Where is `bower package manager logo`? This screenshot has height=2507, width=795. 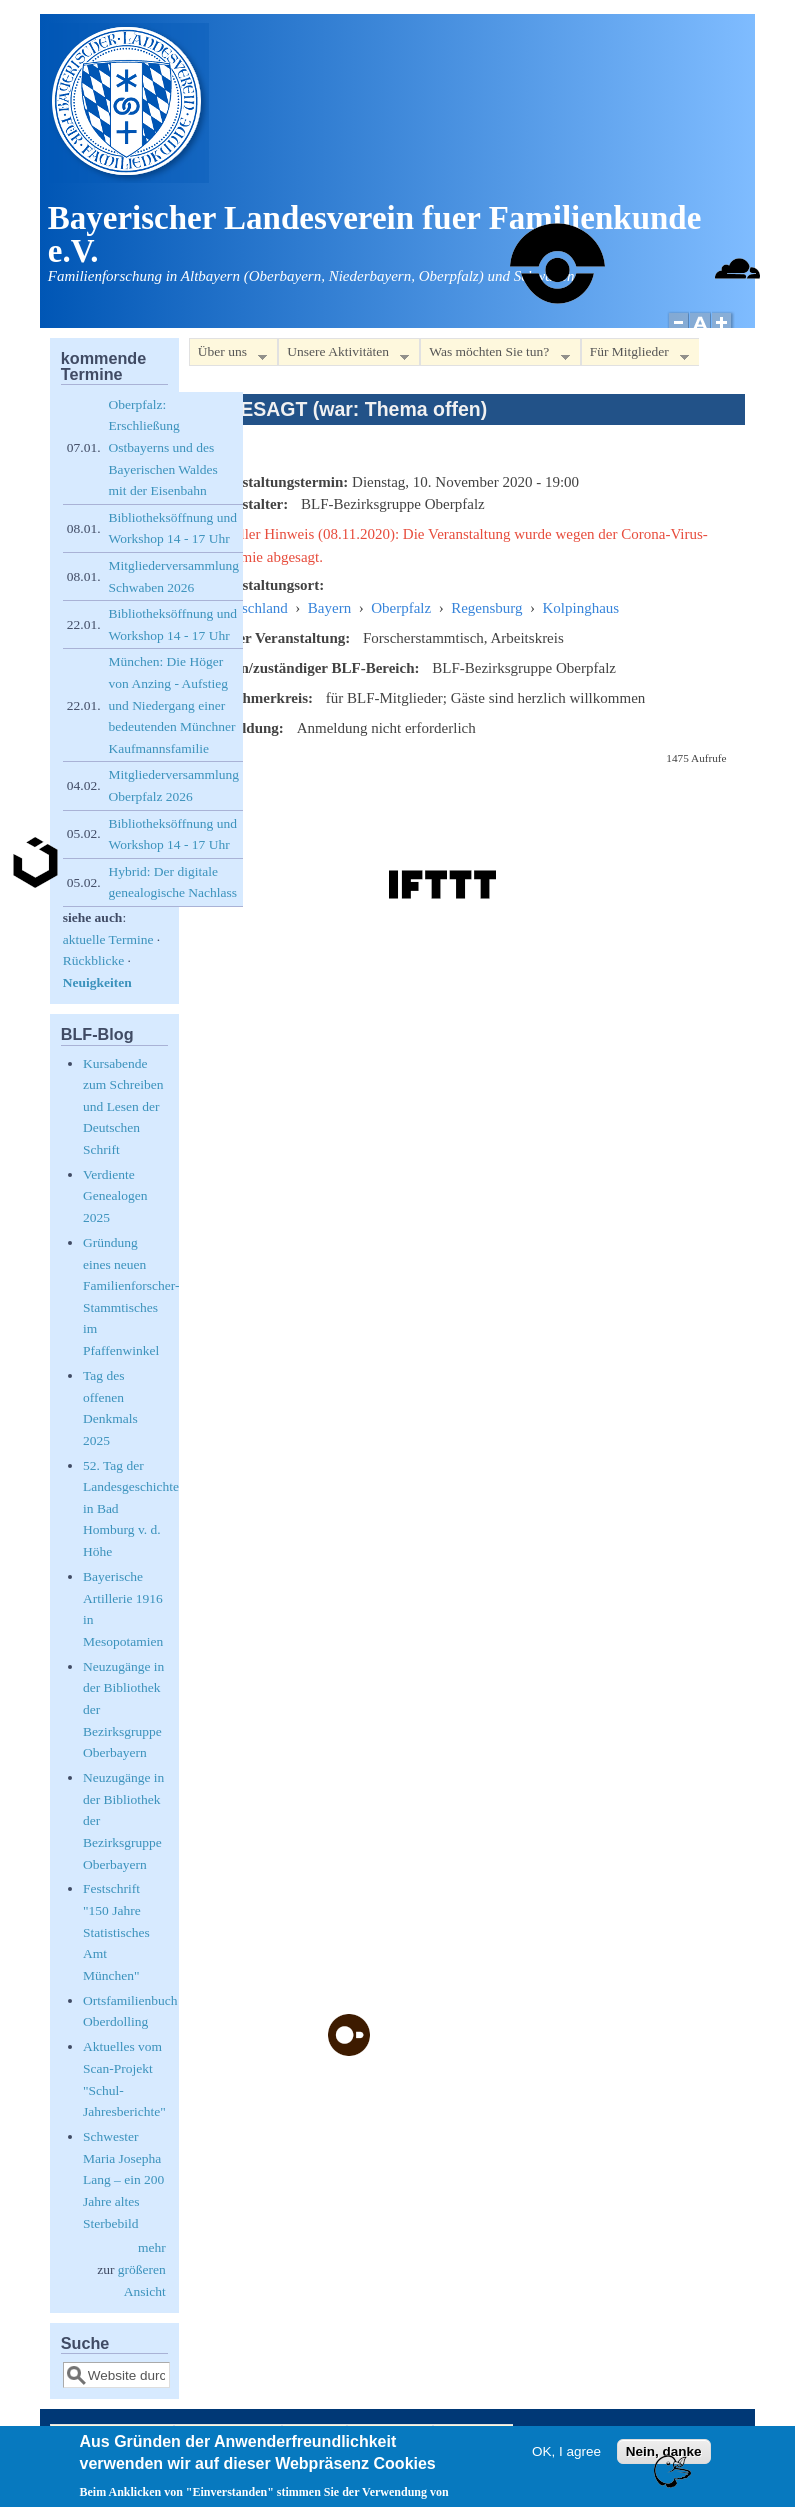 bower package manager logo is located at coordinates (672, 2471).